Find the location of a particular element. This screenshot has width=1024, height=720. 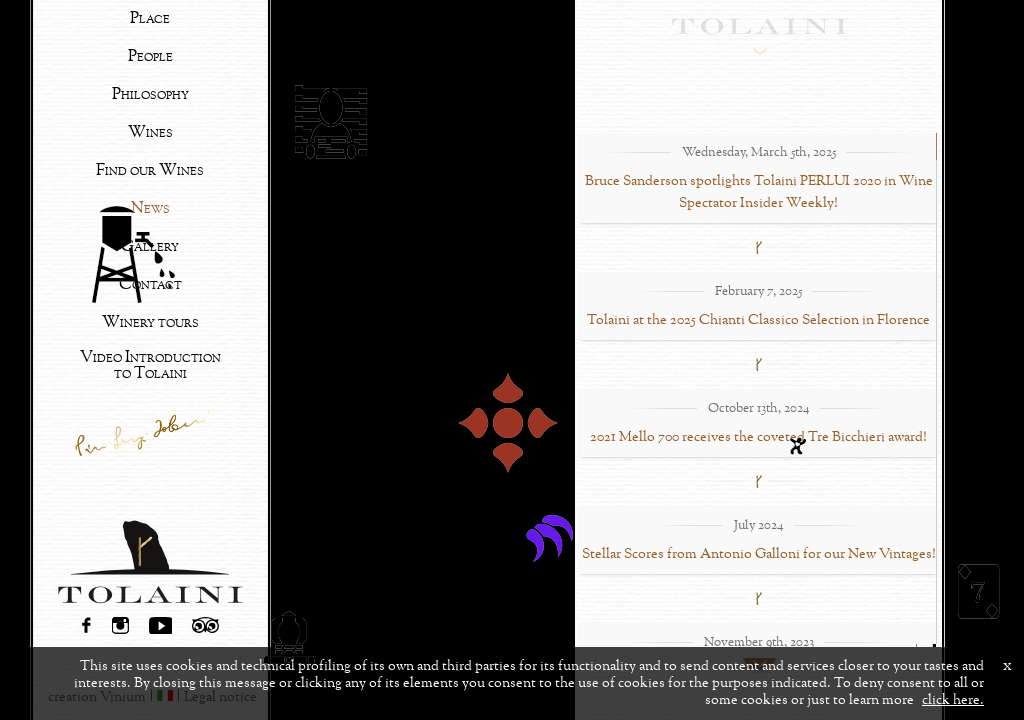

seven of diamonds playing card is located at coordinates (978, 591).